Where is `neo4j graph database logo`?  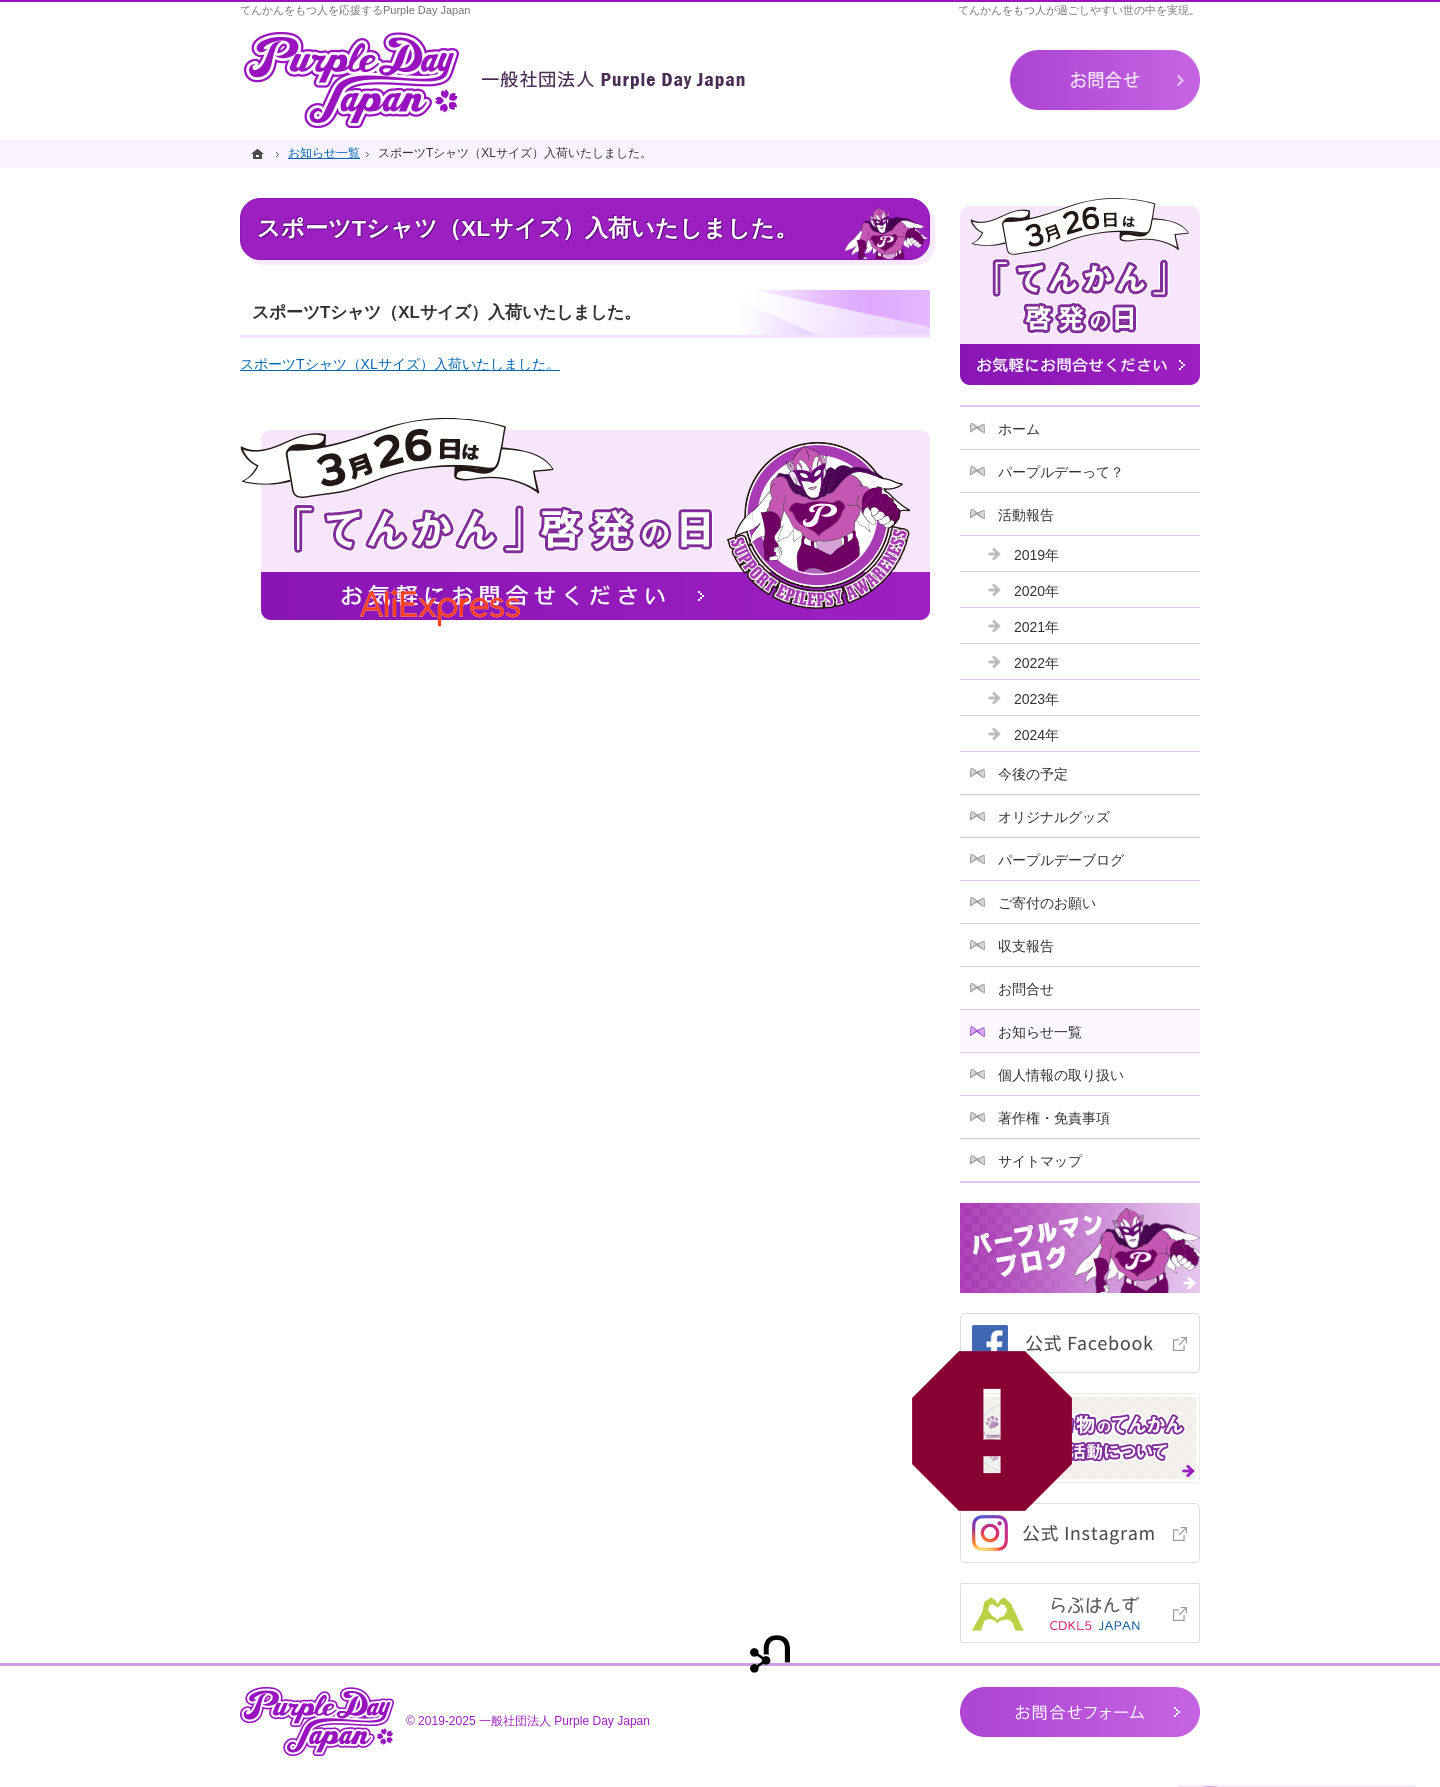 neo4j graph database logo is located at coordinates (770, 1654).